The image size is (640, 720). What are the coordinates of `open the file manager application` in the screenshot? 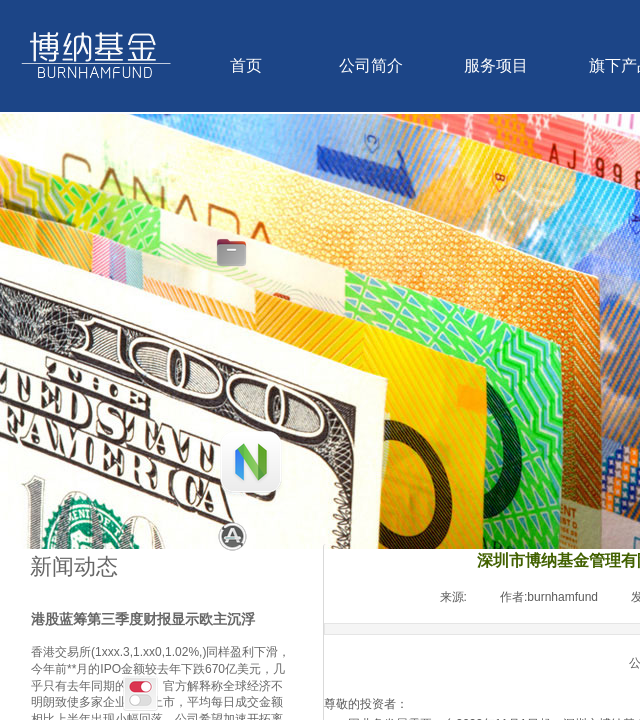 It's located at (231, 252).